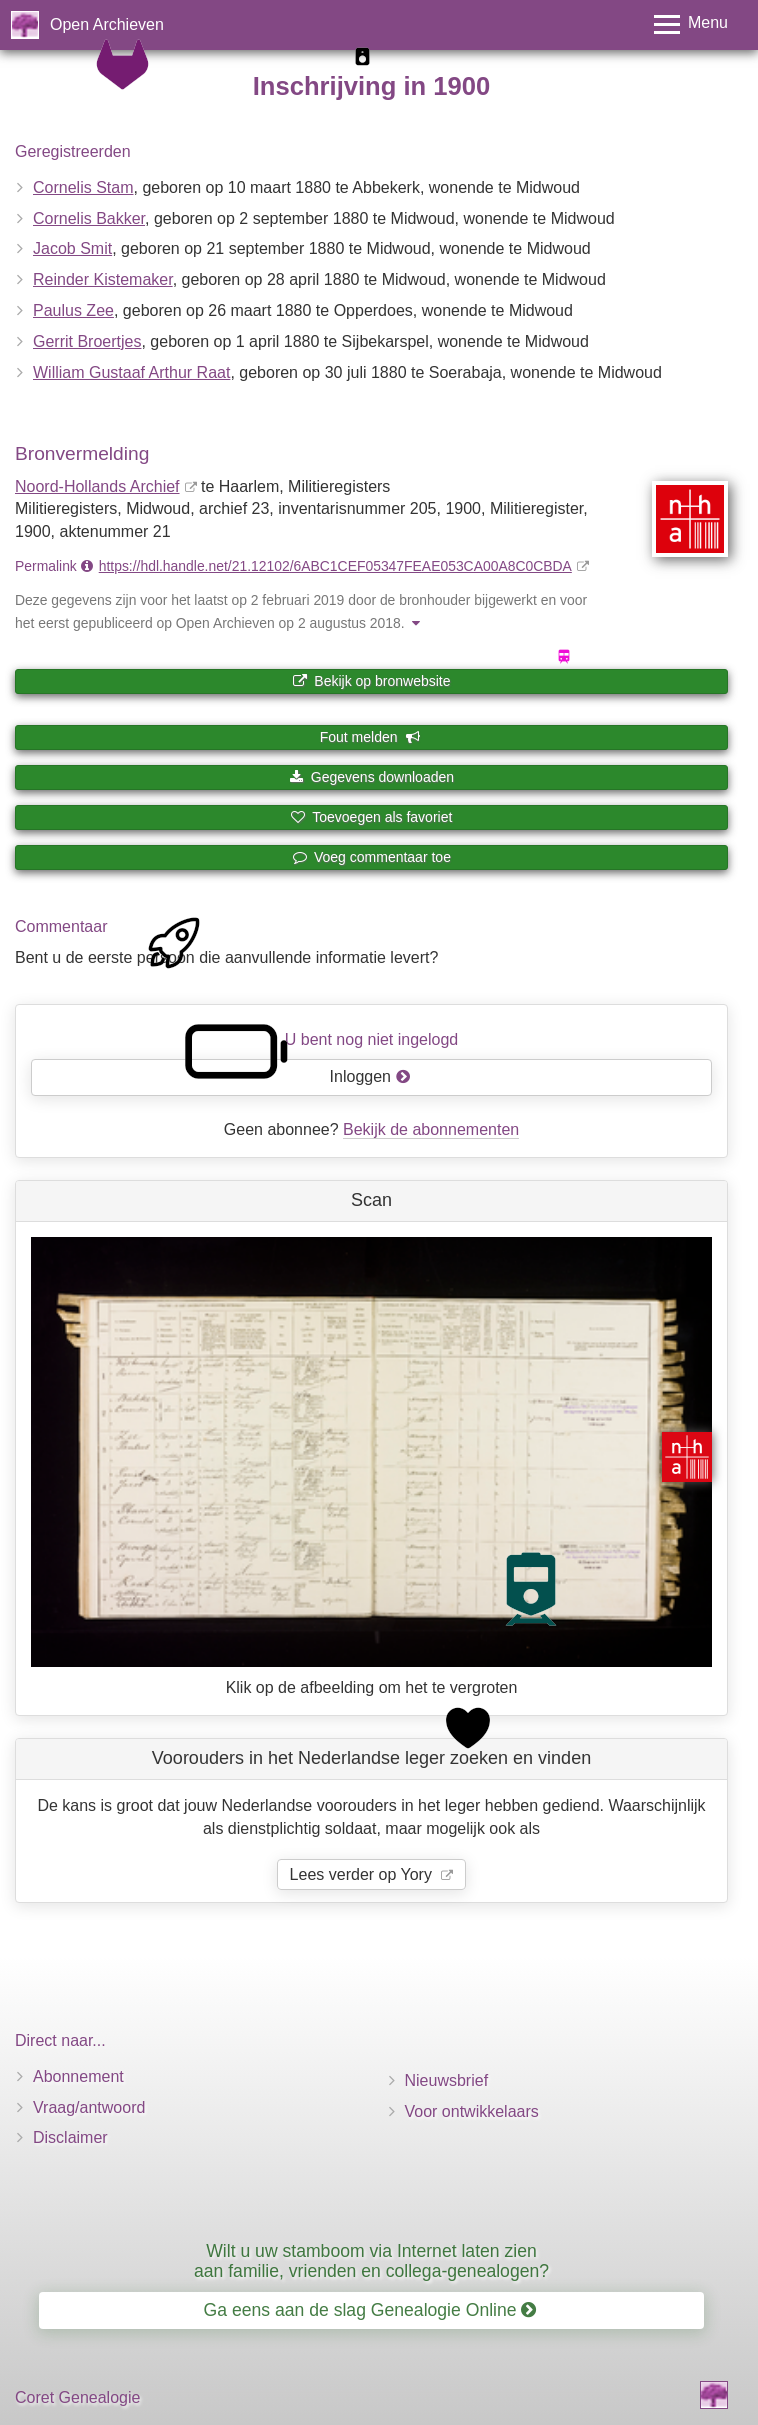 Image resolution: width=758 pixels, height=2425 pixels. I want to click on open GitLab repository, so click(122, 64).